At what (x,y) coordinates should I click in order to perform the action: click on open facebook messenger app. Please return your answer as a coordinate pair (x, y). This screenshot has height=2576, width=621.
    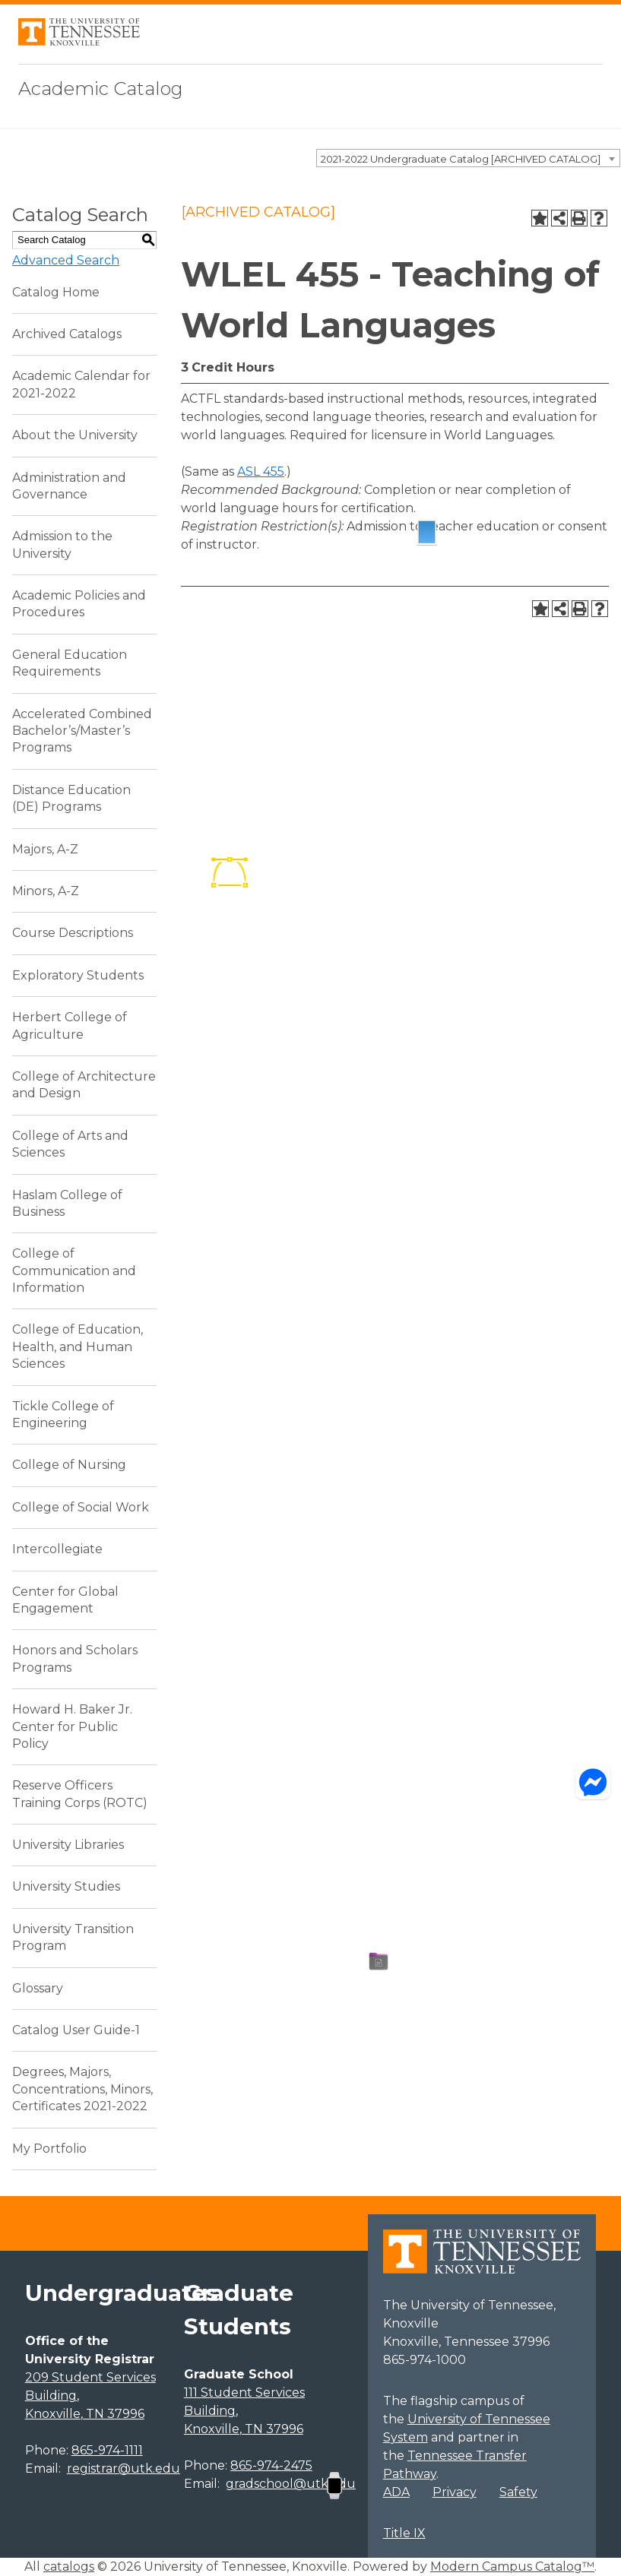
    Looking at the image, I should click on (593, 1782).